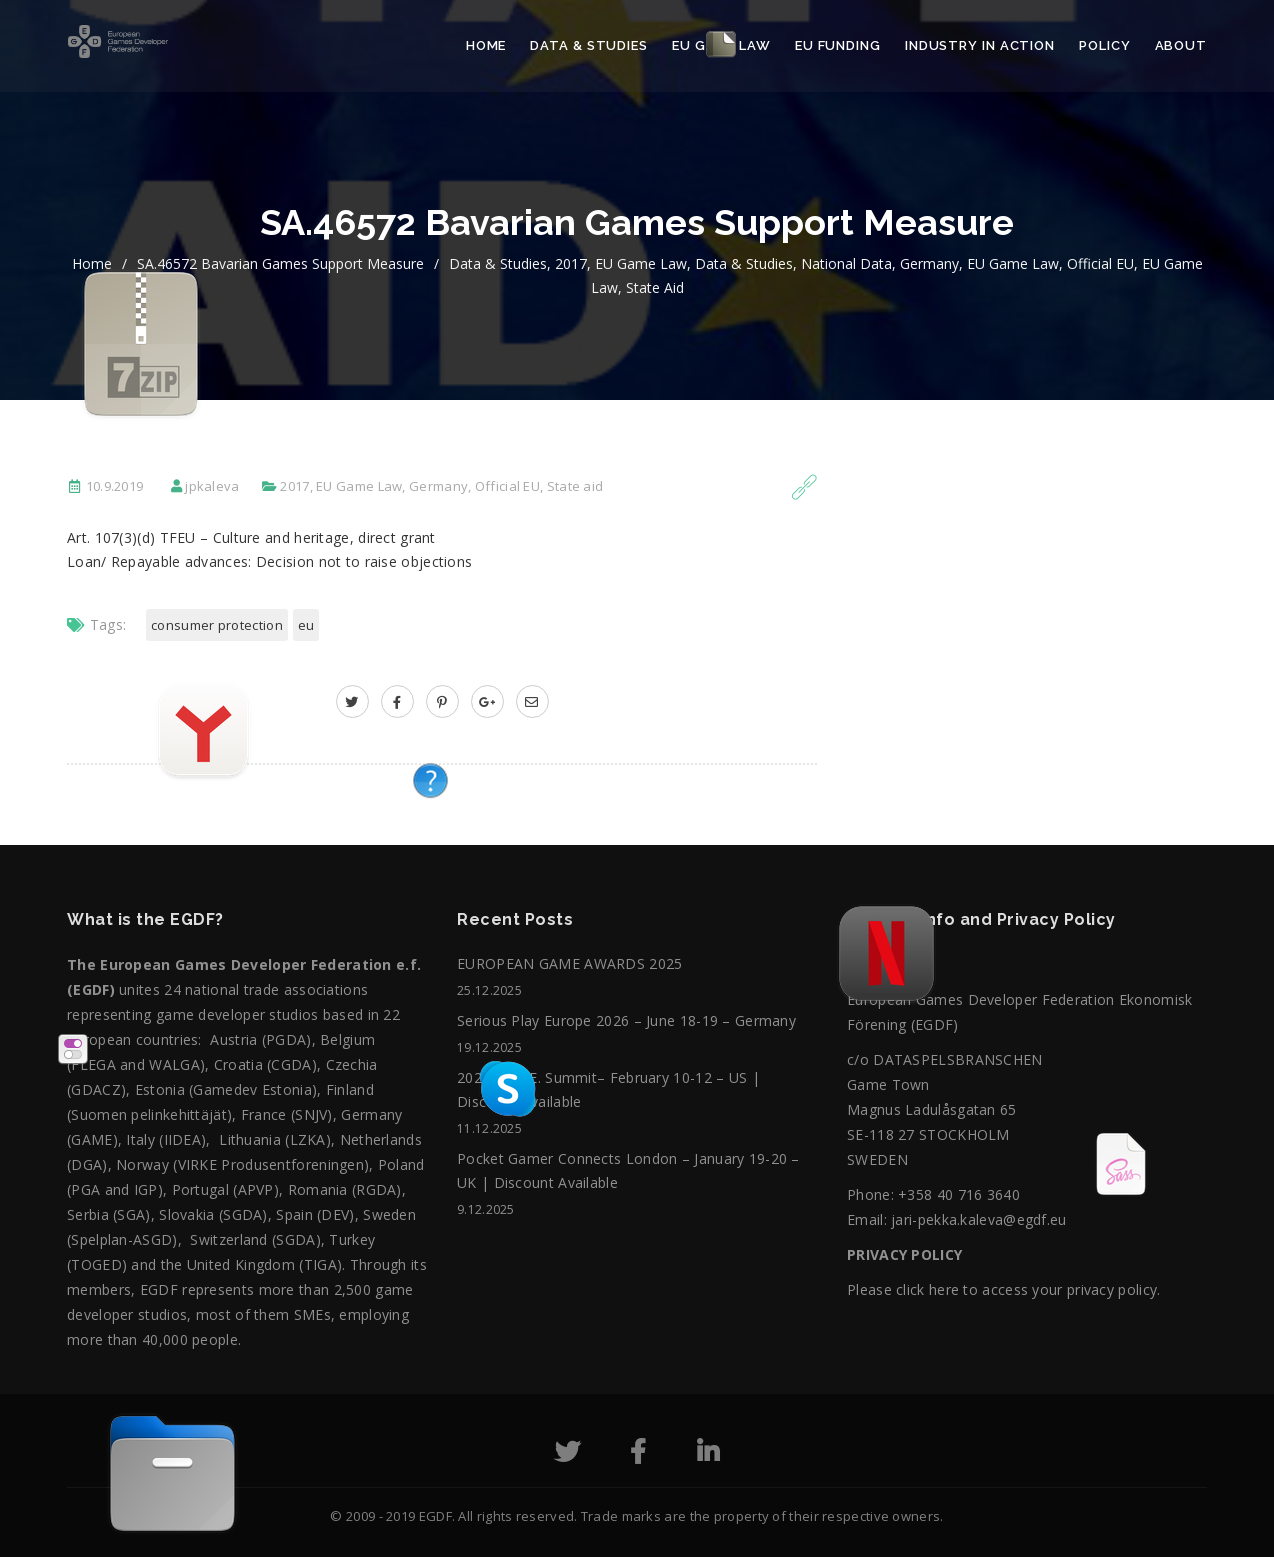 This screenshot has width=1274, height=1557. Describe the element at coordinates (507, 1088) in the screenshot. I see `open skype app` at that location.